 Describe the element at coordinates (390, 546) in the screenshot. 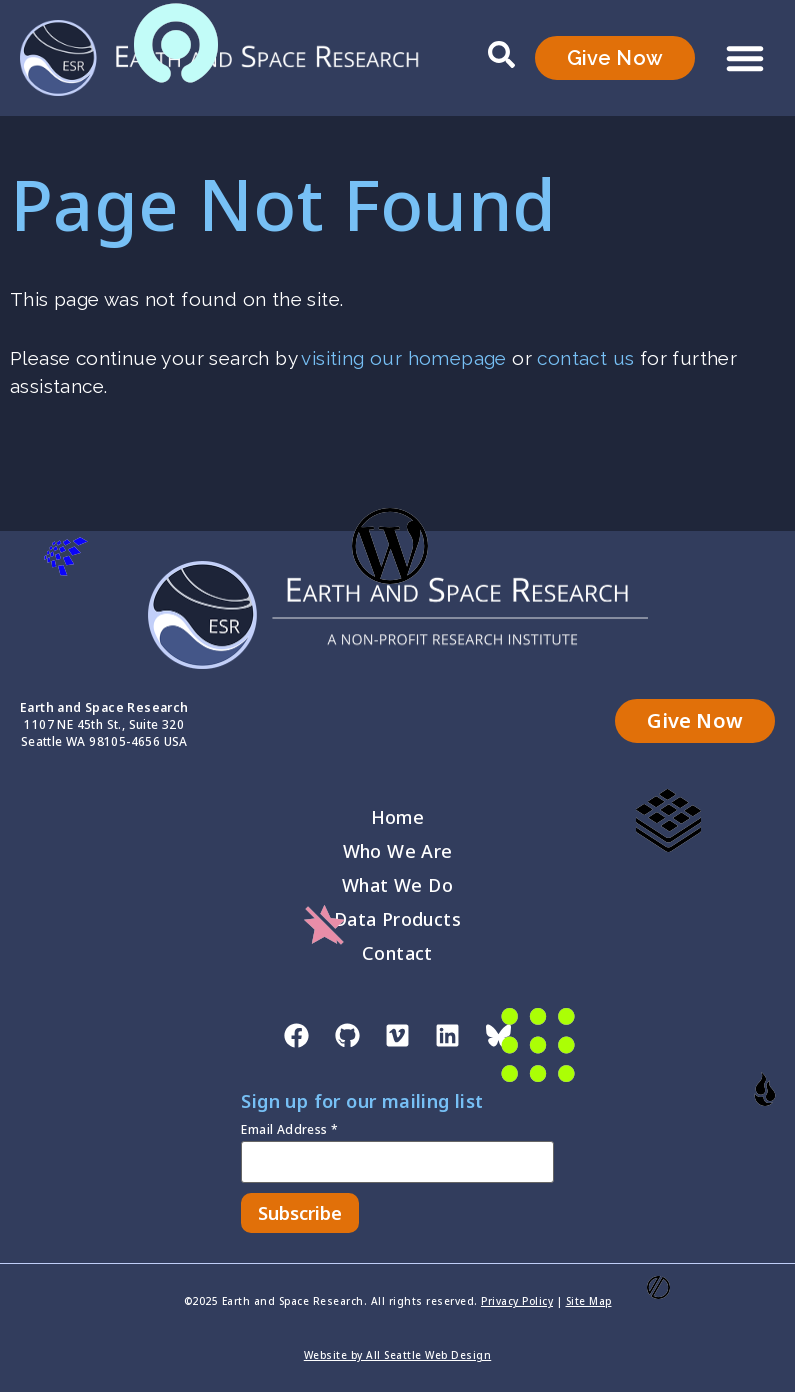

I see `open the WordPress app` at that location.